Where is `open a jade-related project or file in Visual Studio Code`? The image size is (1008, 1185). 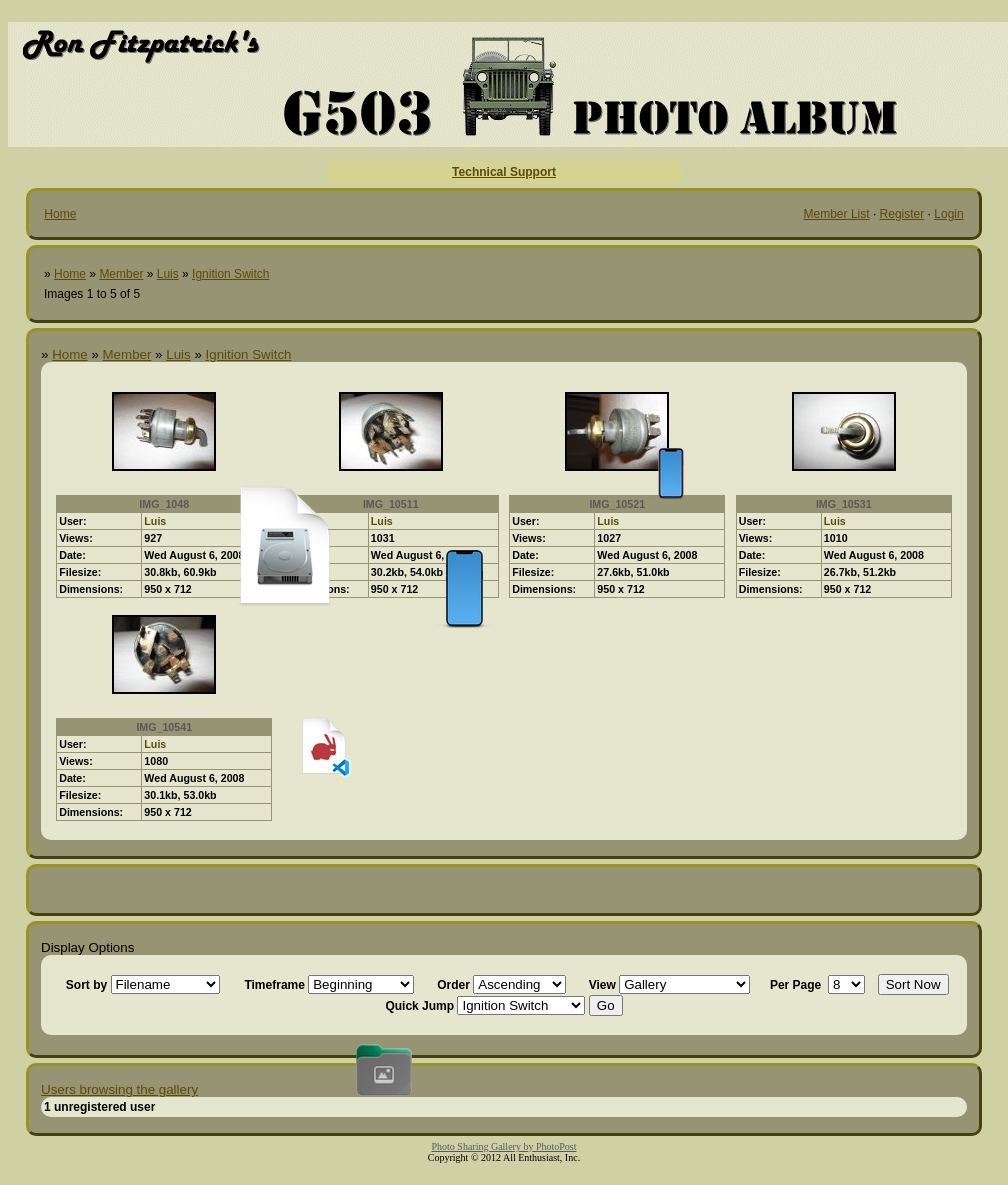 open a jade-related project or file in Visual Studio Code is located at coordinates (324, 747).